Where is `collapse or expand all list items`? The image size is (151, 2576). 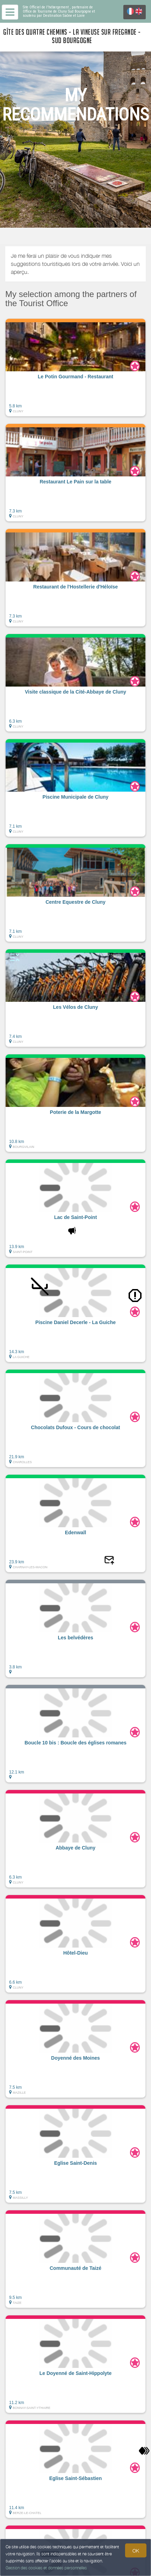
collapse or expand all list items is located at coordinates (15, 957).